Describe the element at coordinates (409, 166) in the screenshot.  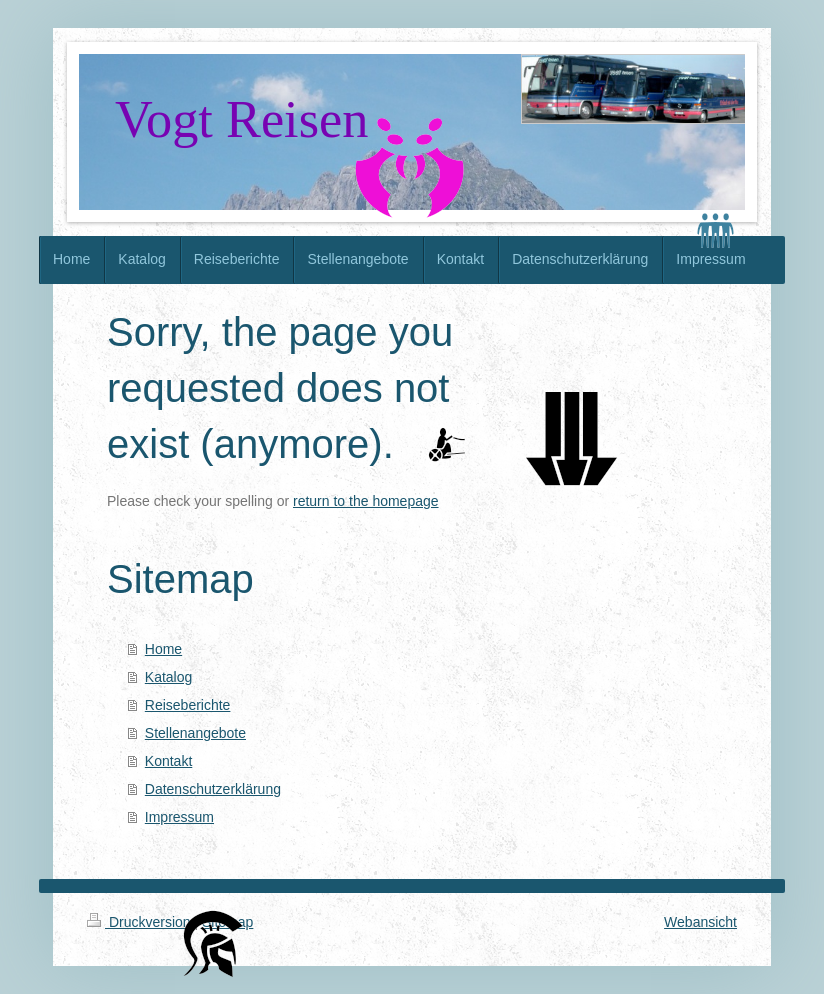
I see `insect or creature type indicator in a game interface` at that location.